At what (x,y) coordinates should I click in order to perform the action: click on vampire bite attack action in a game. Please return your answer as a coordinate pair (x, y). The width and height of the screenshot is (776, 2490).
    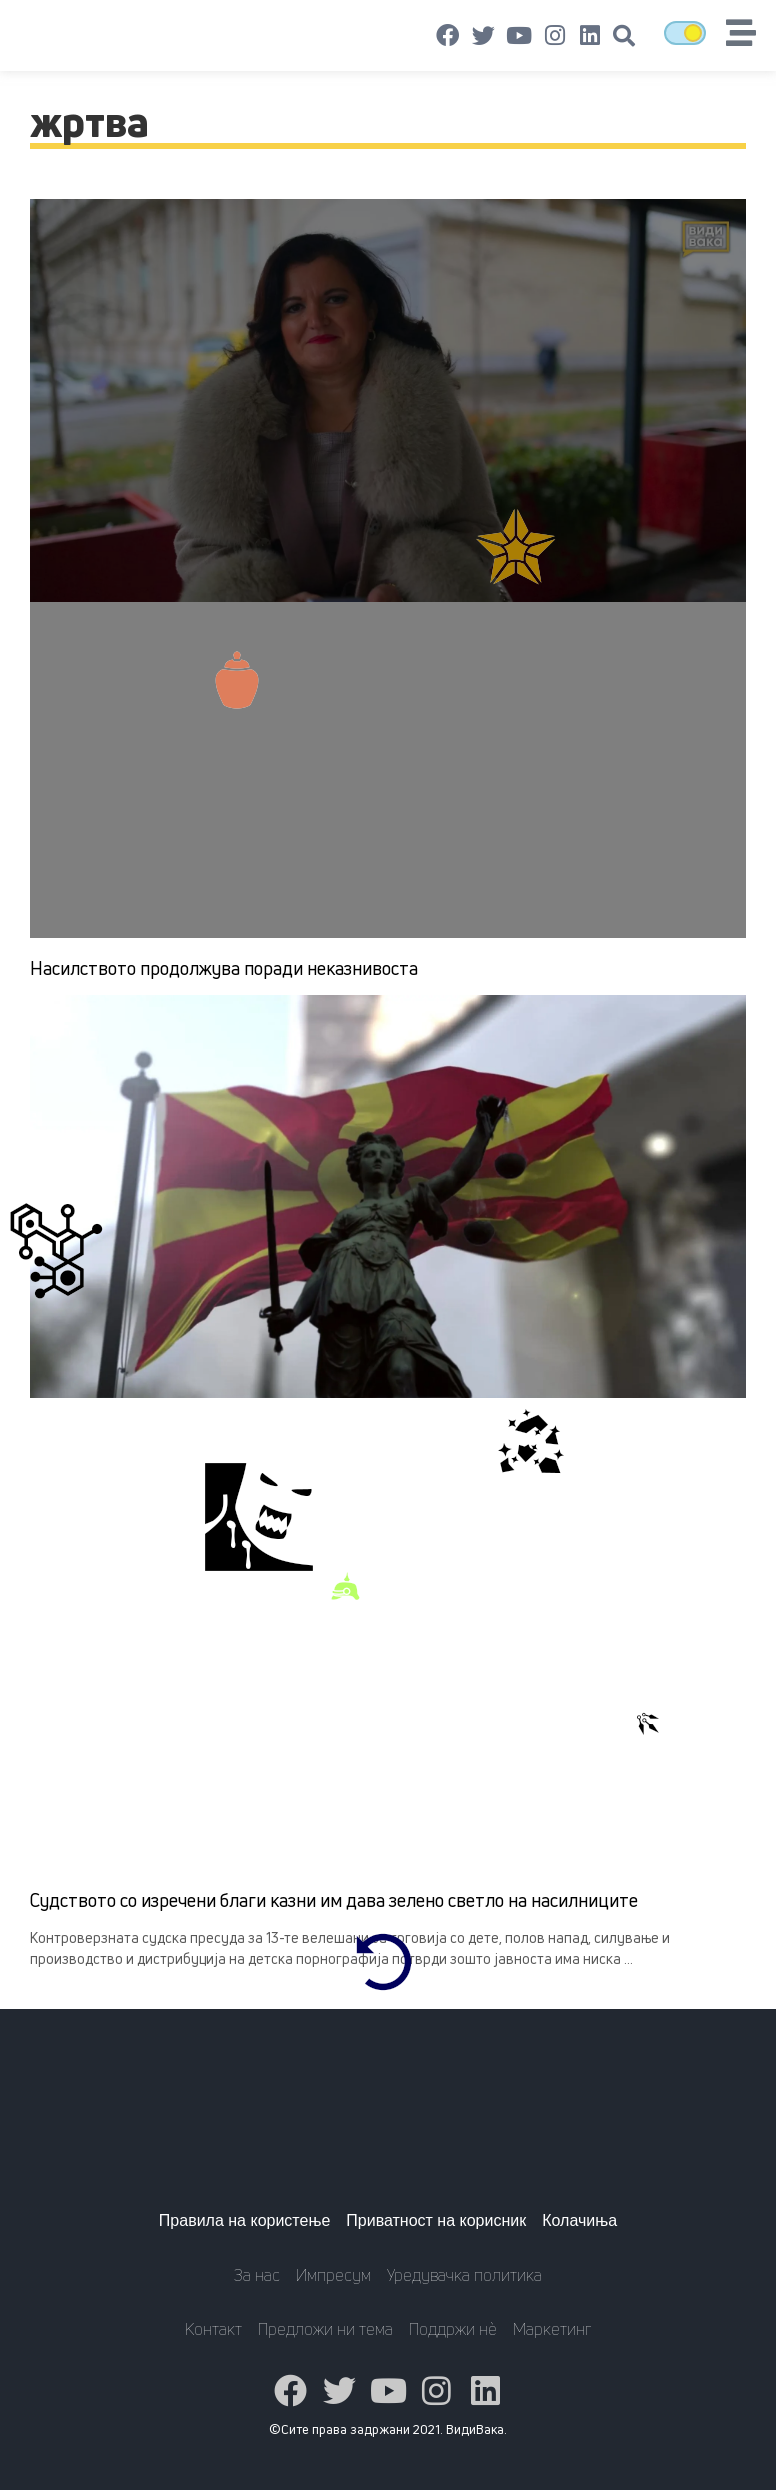
    Looking at the image, I should click on (259, 1517).